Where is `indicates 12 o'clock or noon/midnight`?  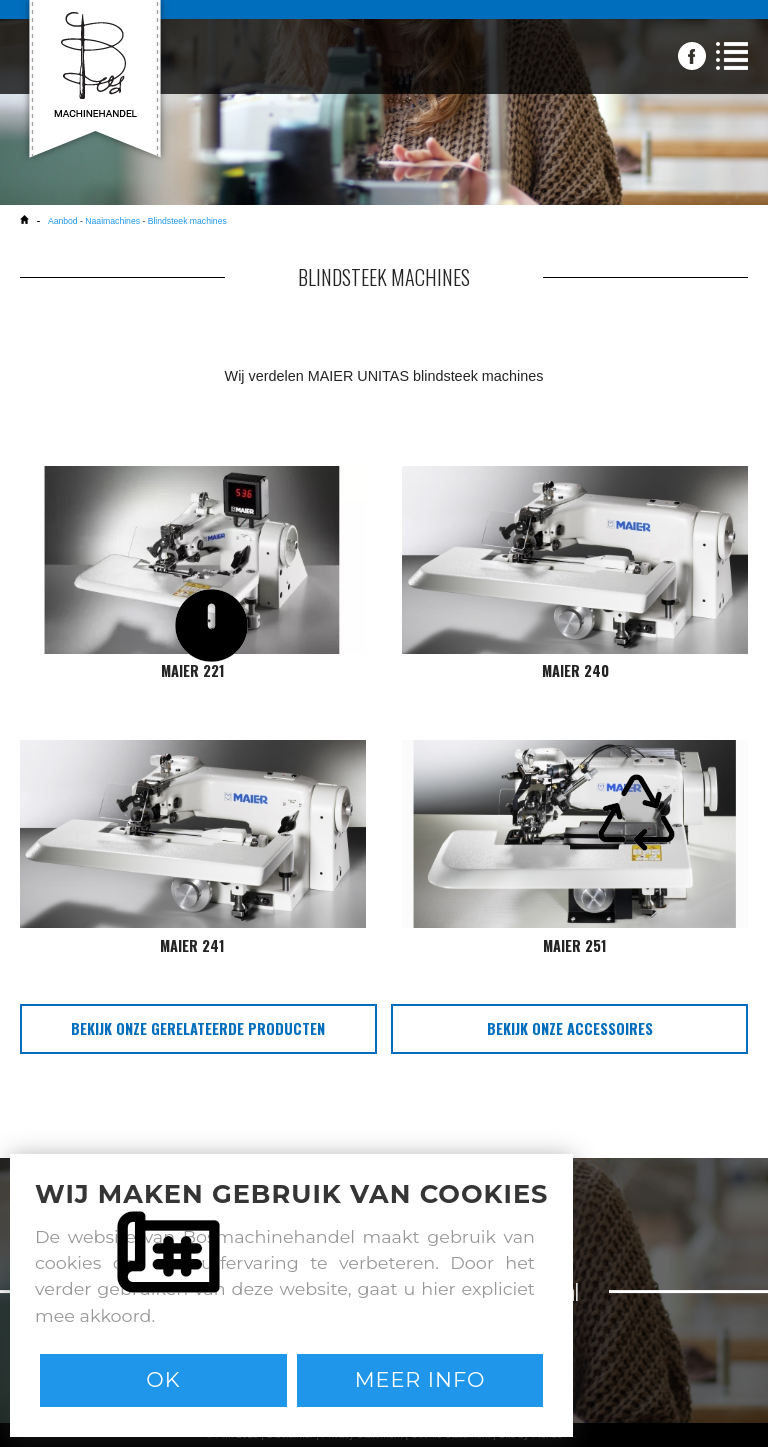 indicates 12 o'clock or noon/midnight is located at coordinates (211, 625).